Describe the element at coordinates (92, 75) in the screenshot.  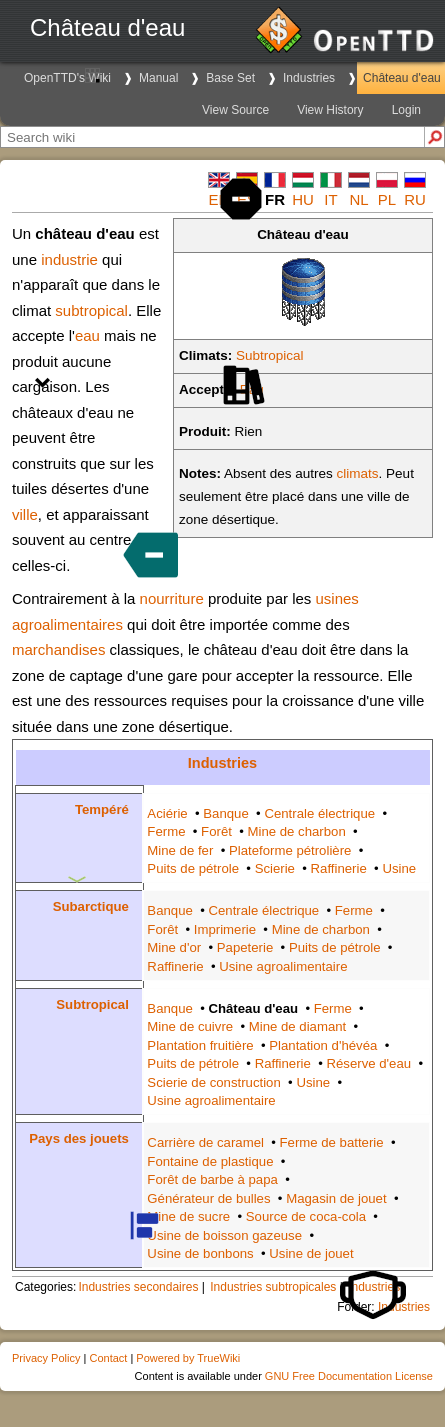
I see `büromöbelexperte brand logo` at that location.